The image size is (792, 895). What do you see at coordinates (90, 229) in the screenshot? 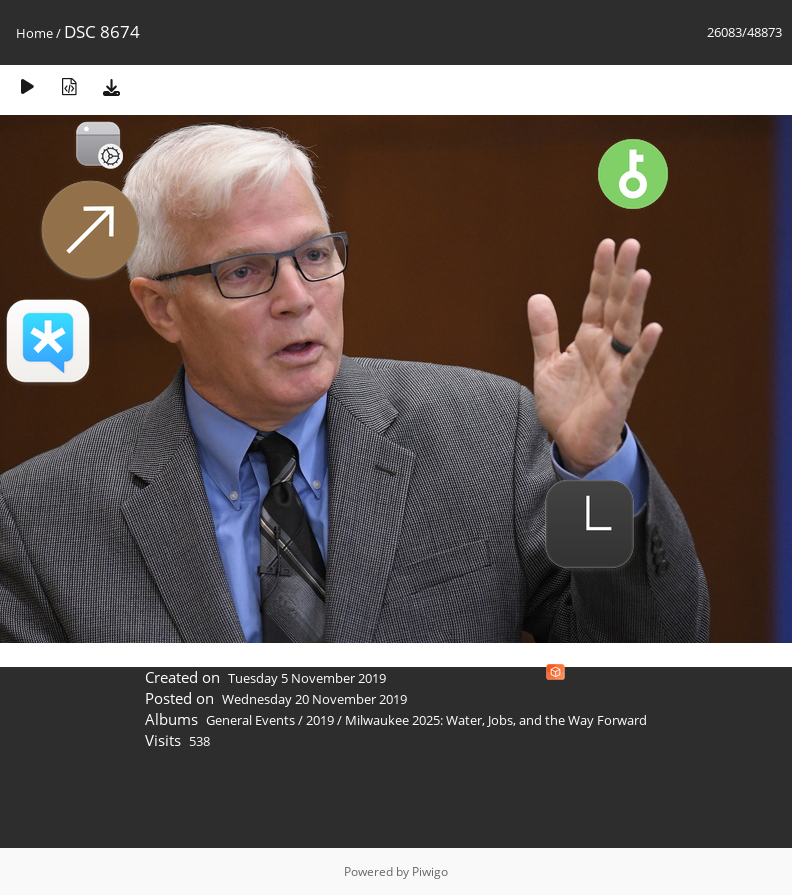
I see `indicates a symbolic link or shortcut to another file` at bounding box center [90, 229].